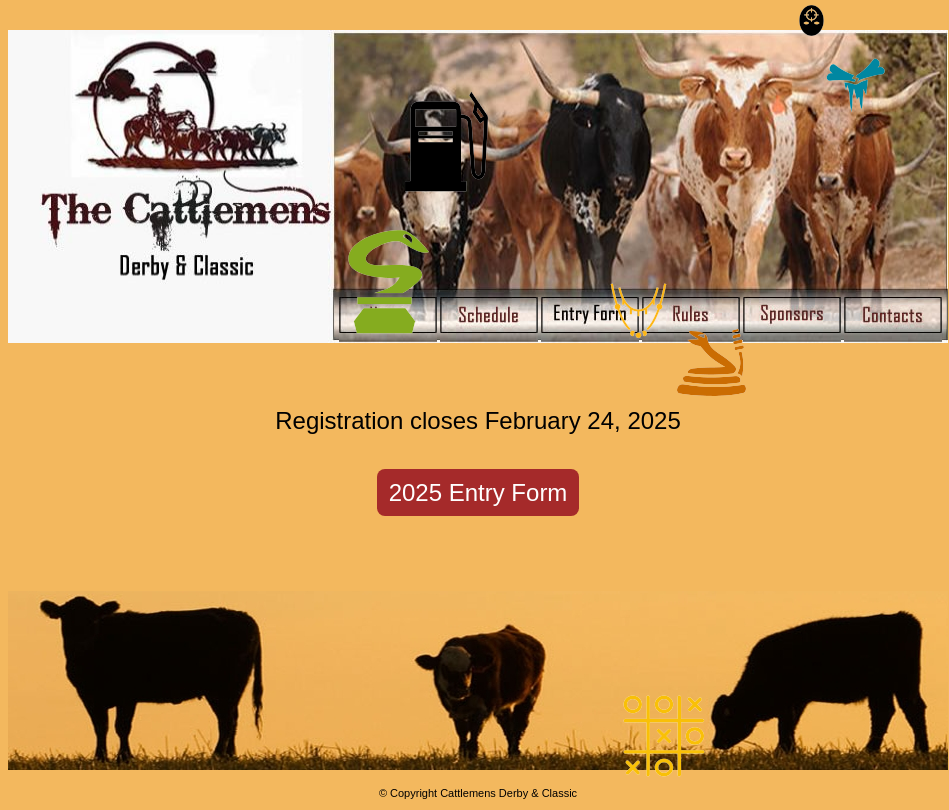  Describe the element at coordinates (711, 362) in the screenshot. I see `indicates danger or hazard warning` at that location.